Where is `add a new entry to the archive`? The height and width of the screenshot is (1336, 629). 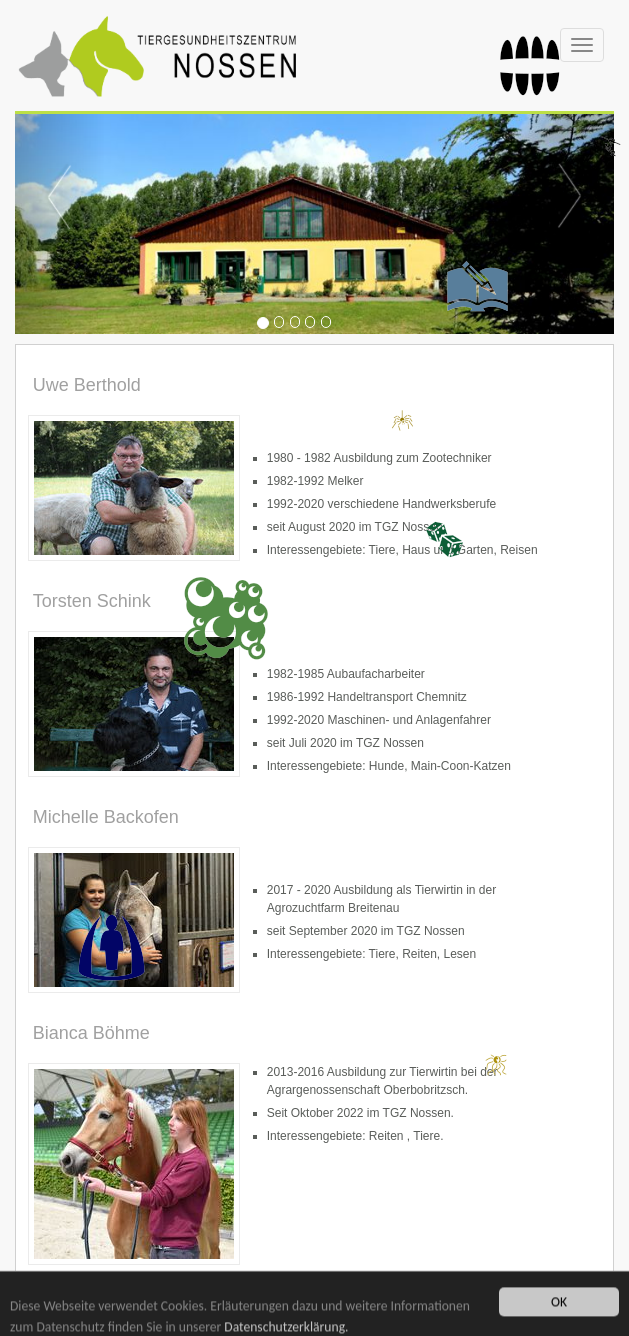 add a new entry to the archive is located at coordinates (477, 289).